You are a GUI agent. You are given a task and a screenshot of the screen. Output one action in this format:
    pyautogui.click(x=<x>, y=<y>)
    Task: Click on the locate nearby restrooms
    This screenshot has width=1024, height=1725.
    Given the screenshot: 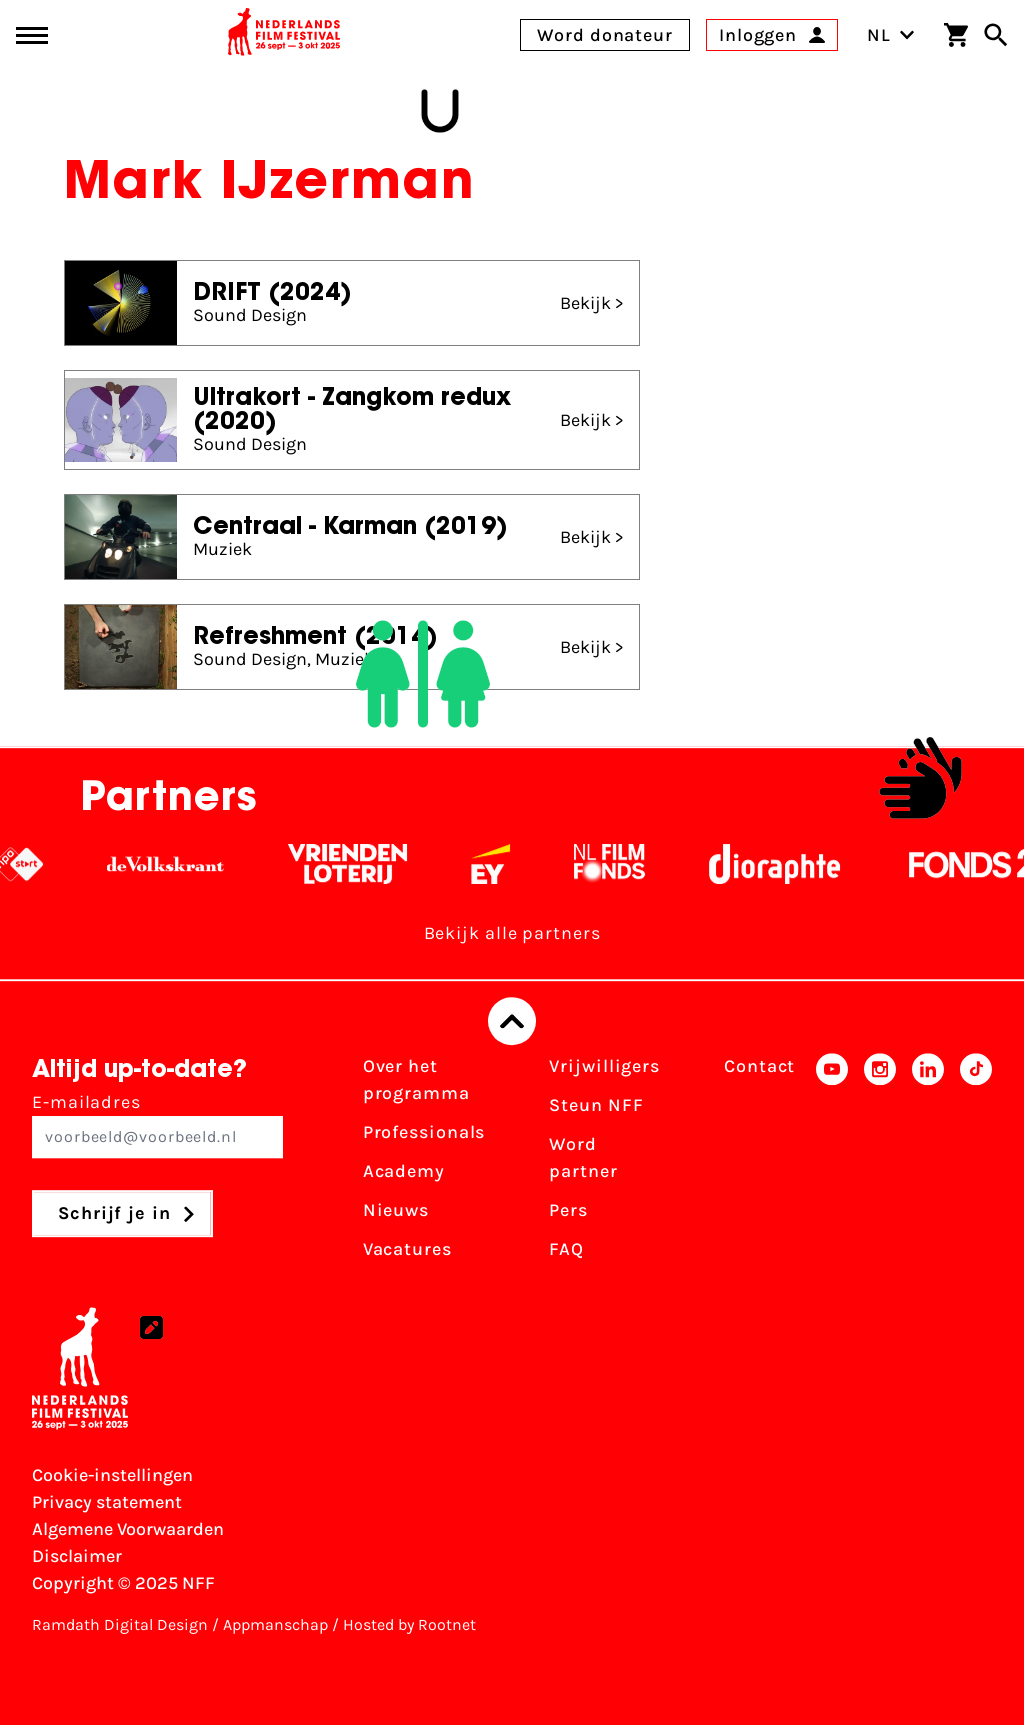 What is the action you would take?
    pyautogui.click(x=423, y=674)
    